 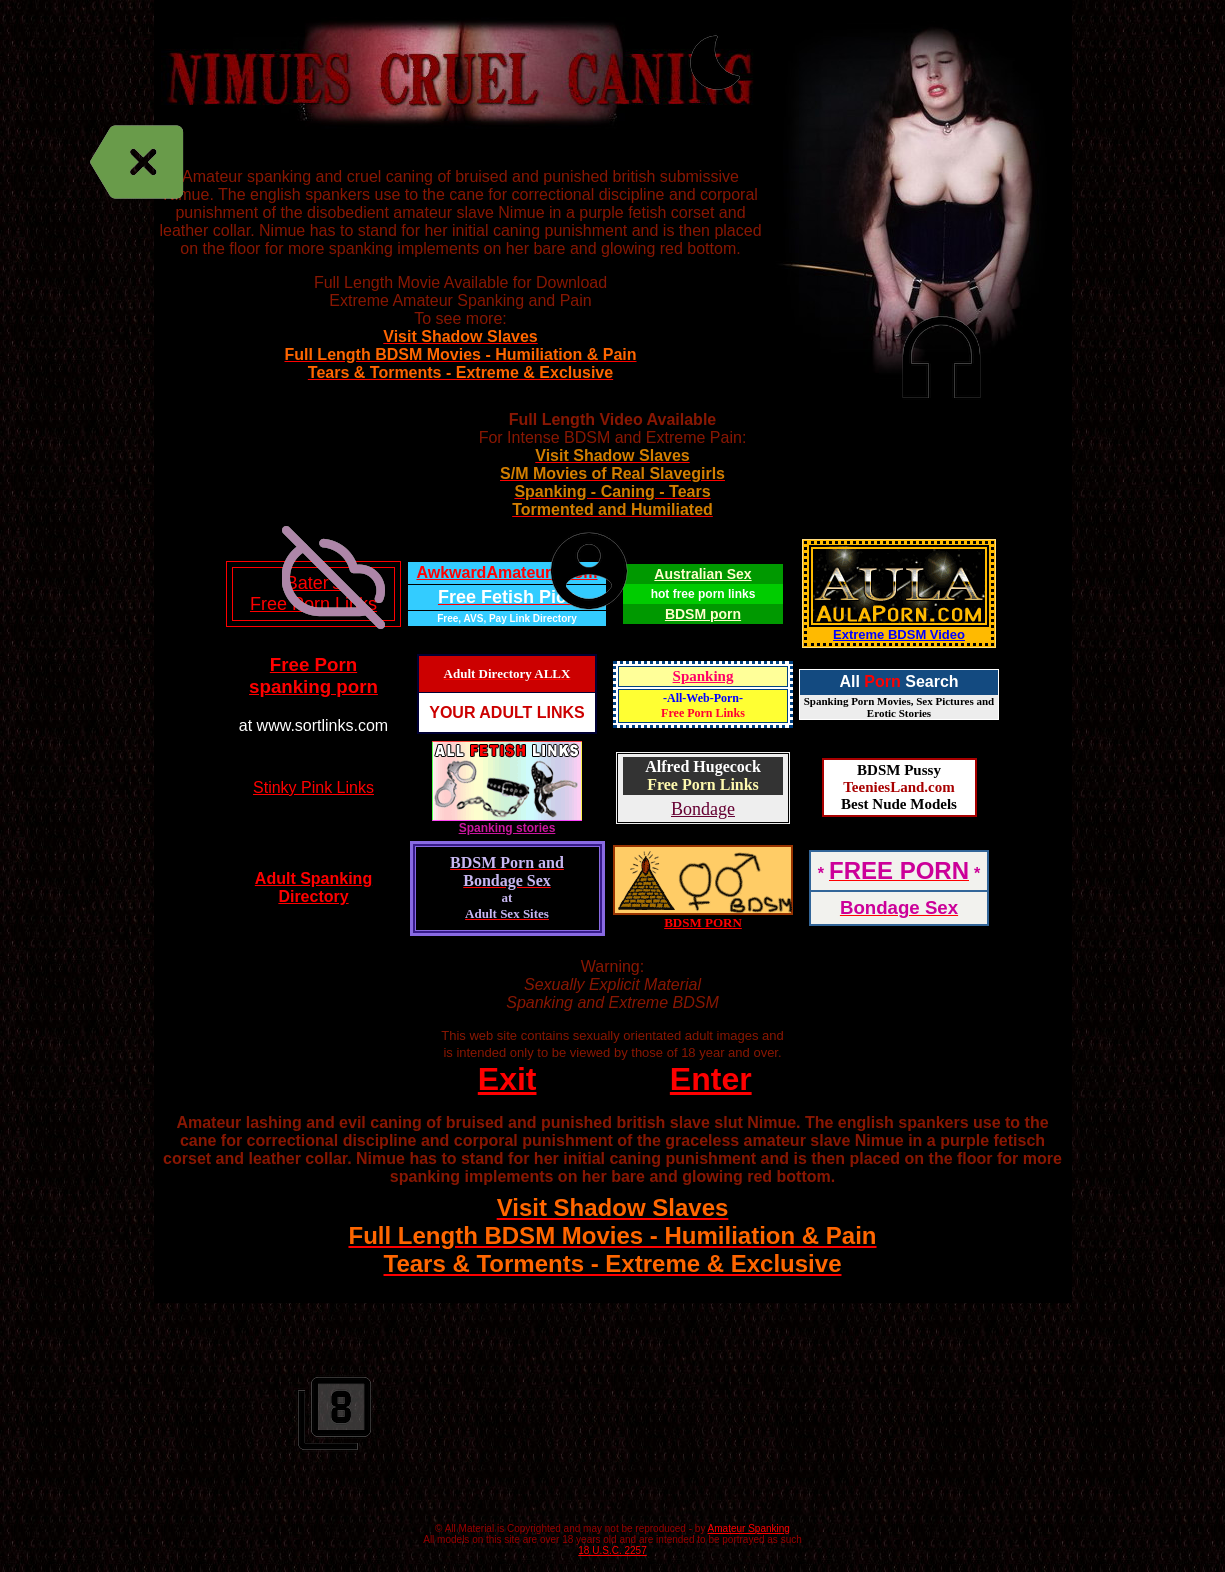 I want to click on indicates offline mode or no cloud connection, so click(x=333, y=577).